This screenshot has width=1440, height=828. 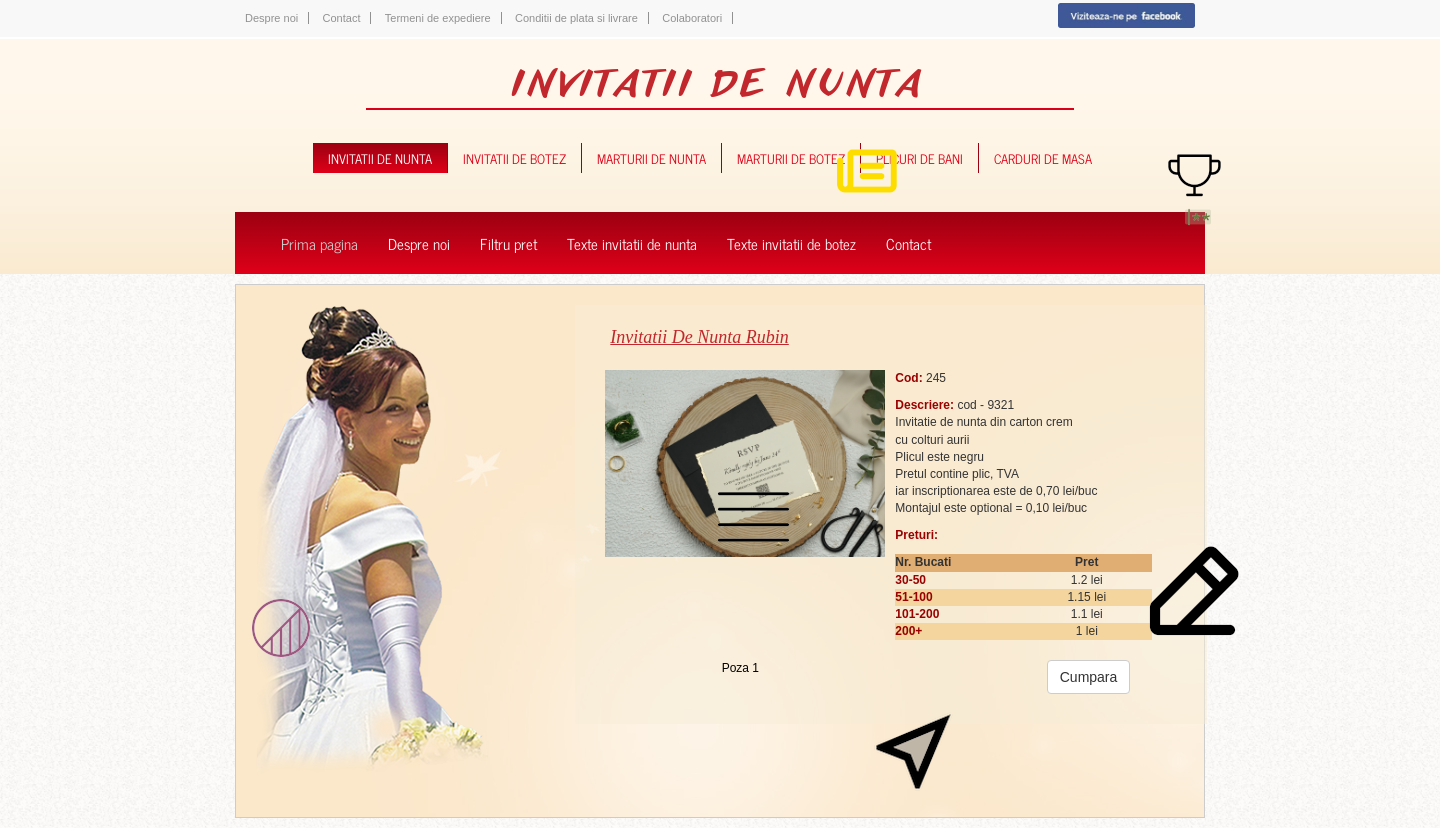 I want to click on view achievements or awards, so click(x=1194, y=173).